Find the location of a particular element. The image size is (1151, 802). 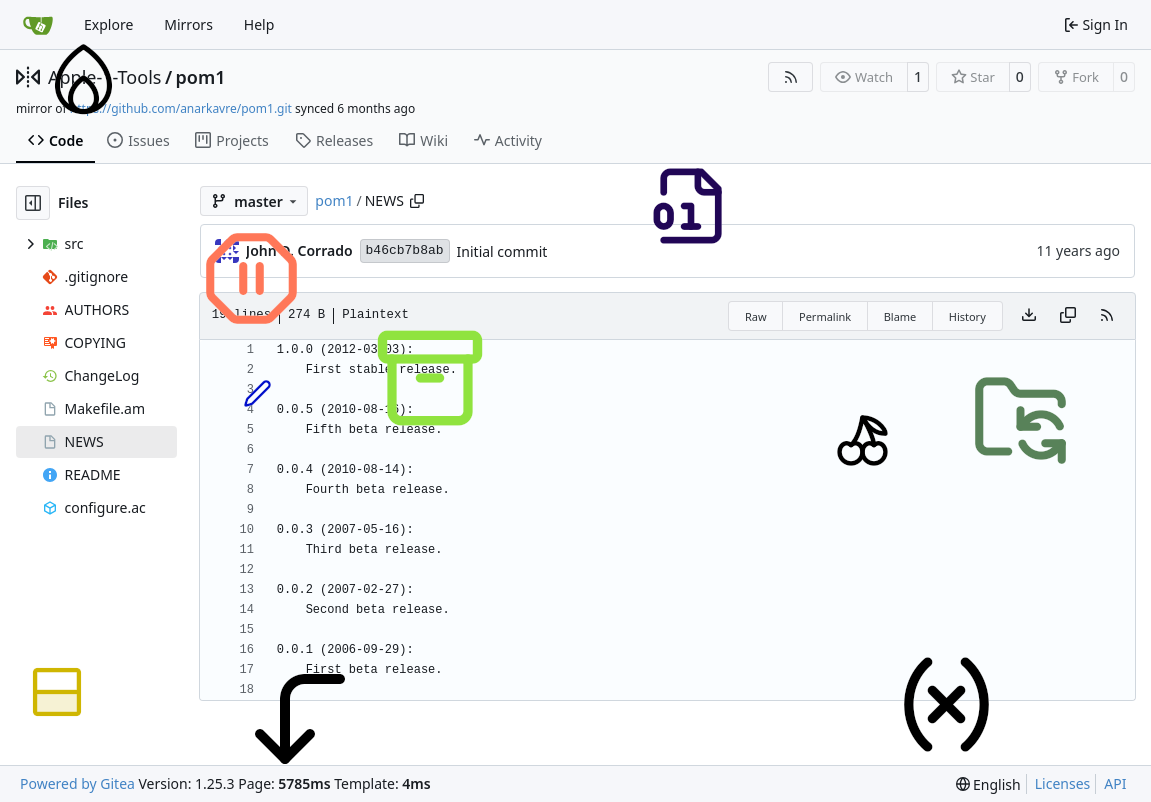

pause or halt a process is located at coordinates (251, 278).